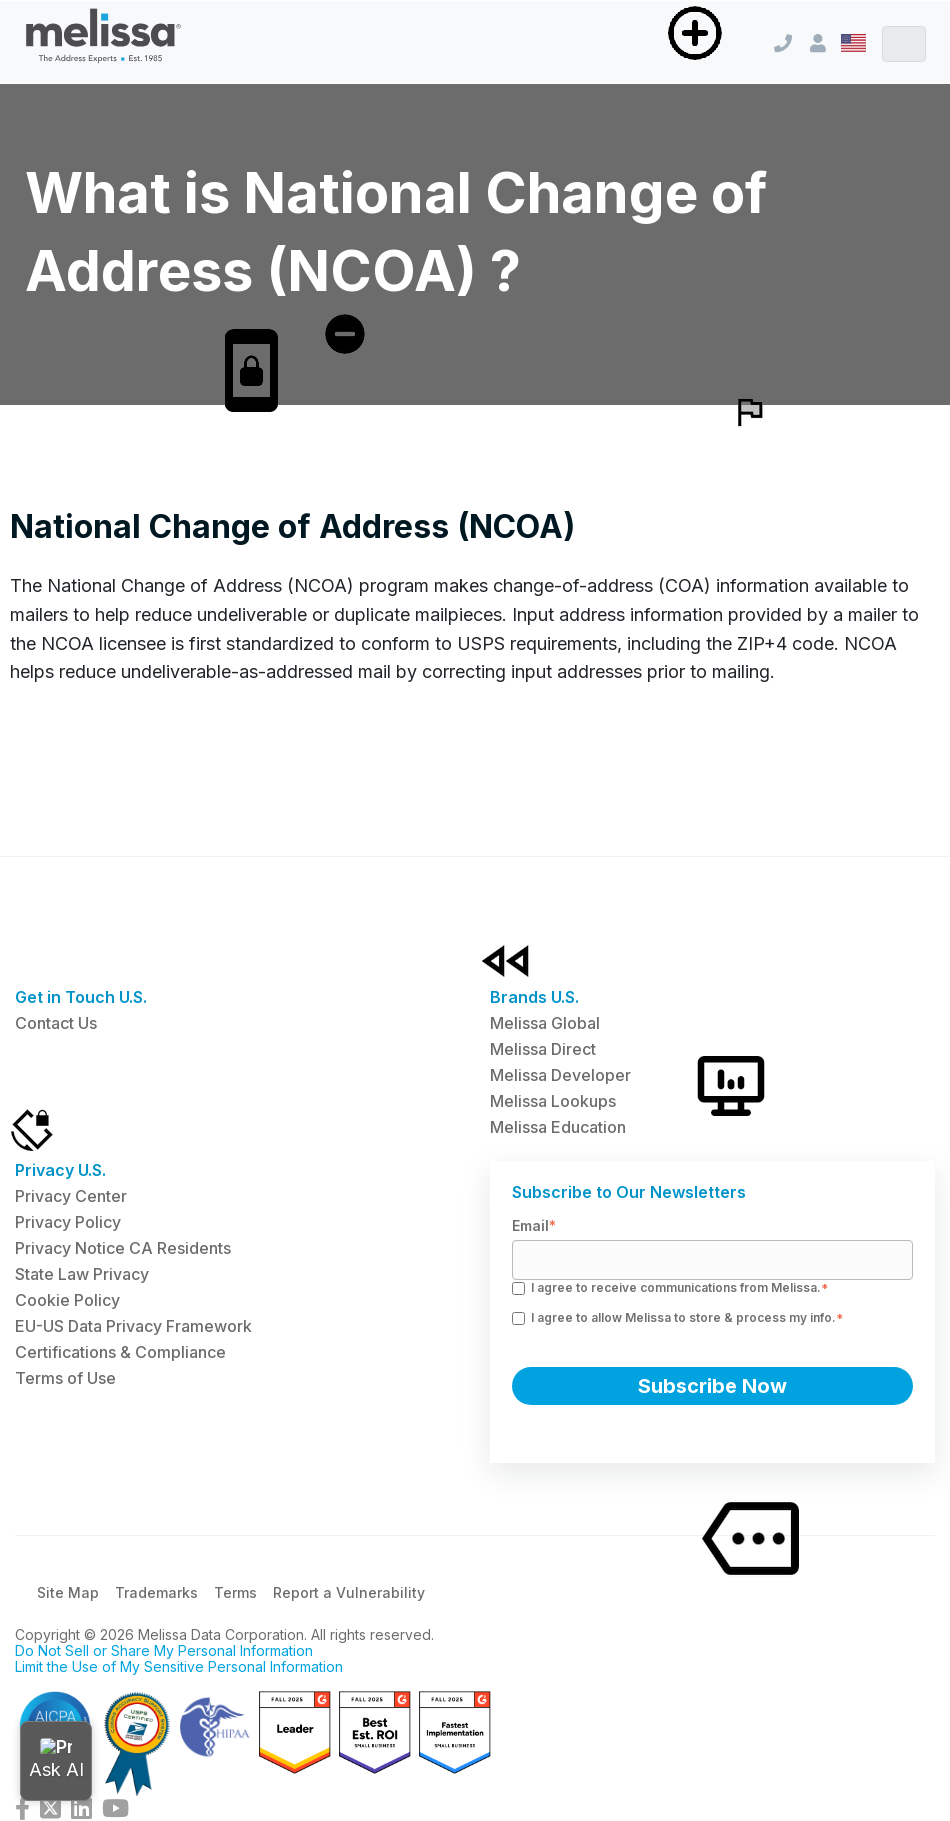 The image size is (950, 1821). What do you see at coordinates (251, 370) in the screenshot?
I see `lock screen in portrait orientation` at bounding box center [251, 370].